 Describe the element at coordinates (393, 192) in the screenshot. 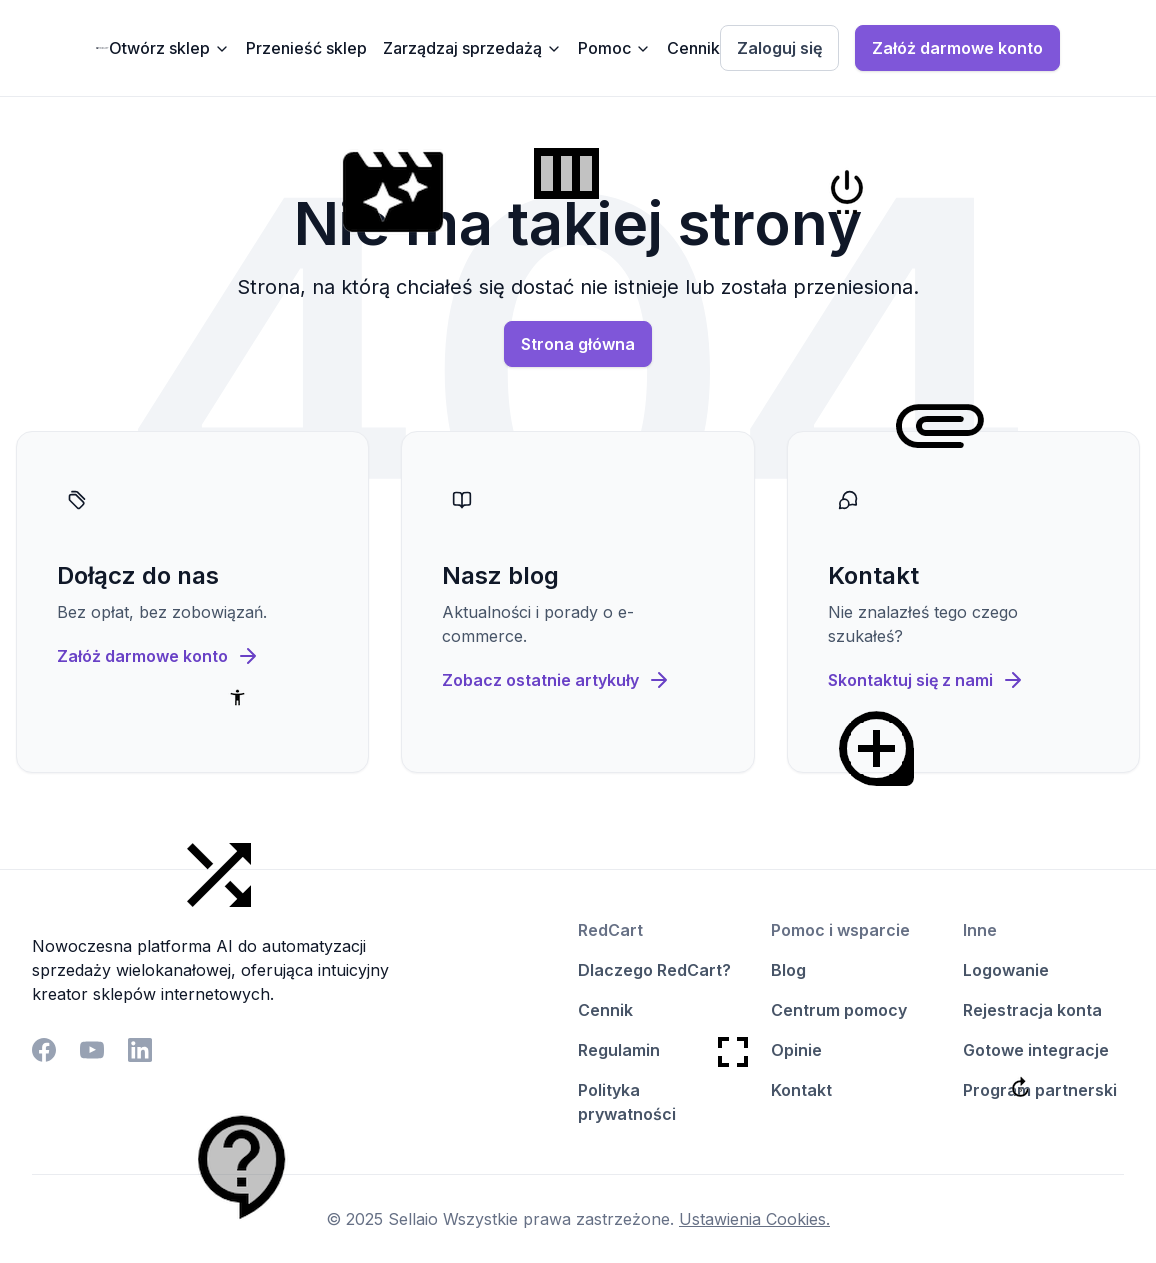

I see `apply visual effects or filters to a video` at that location.